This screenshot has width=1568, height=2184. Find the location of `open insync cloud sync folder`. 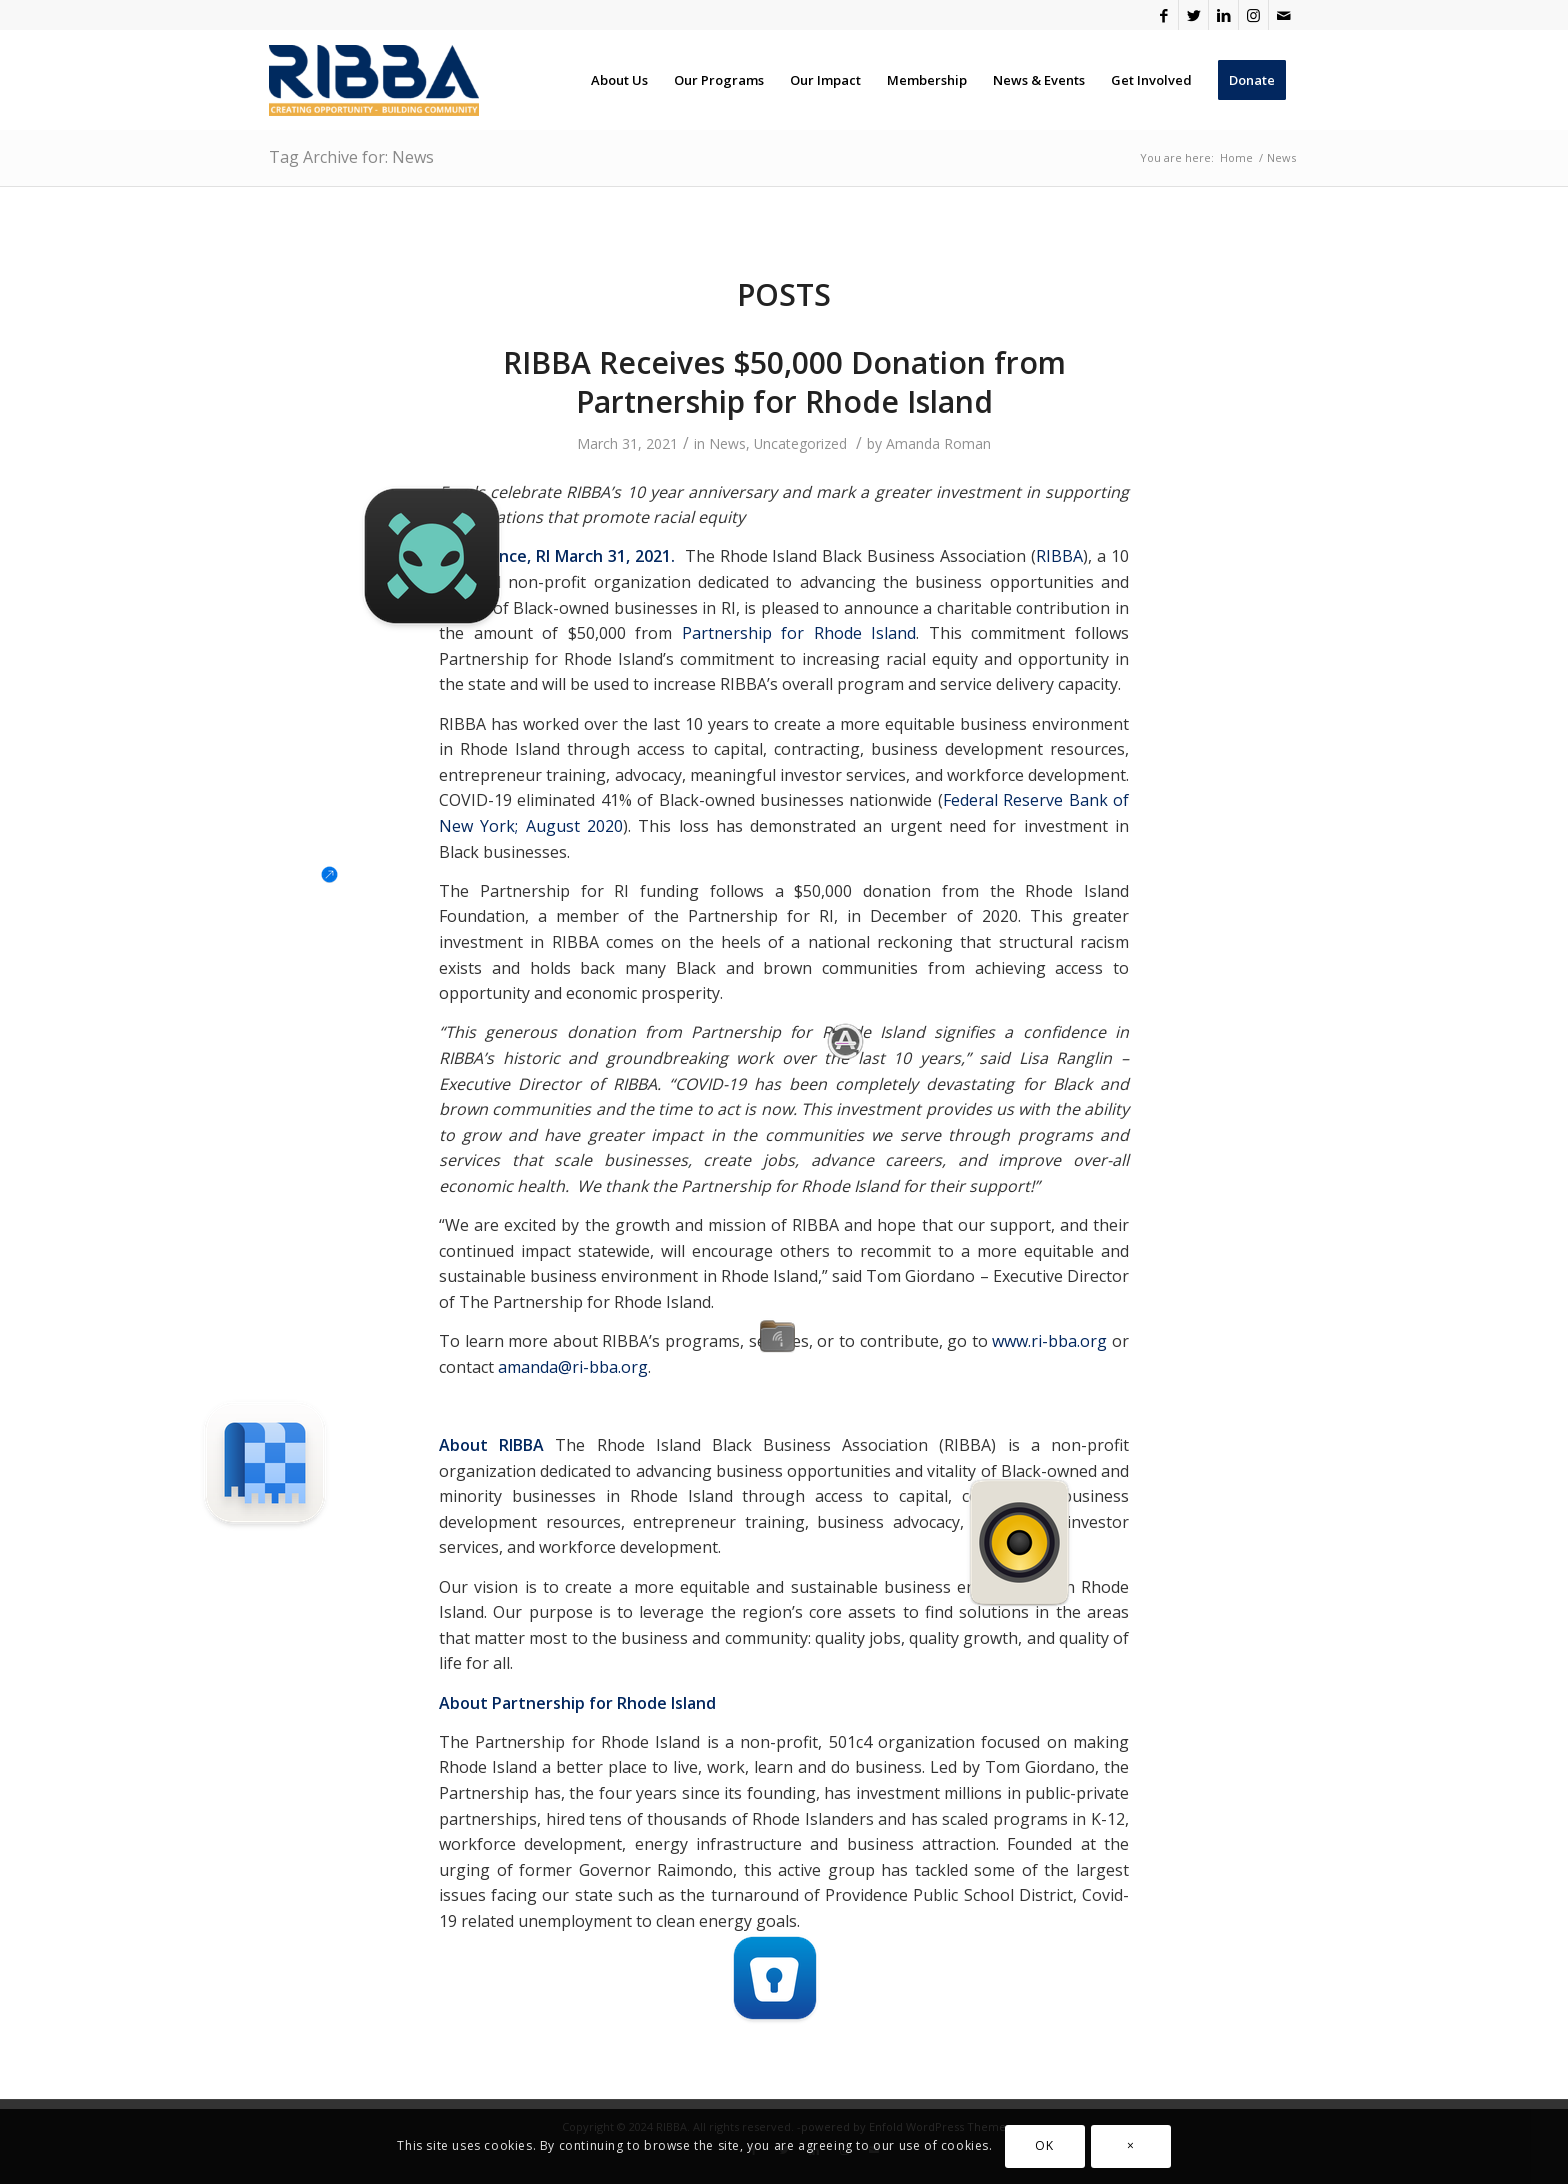

open insync cloud sync folder is located at coordinates (777, 1335).